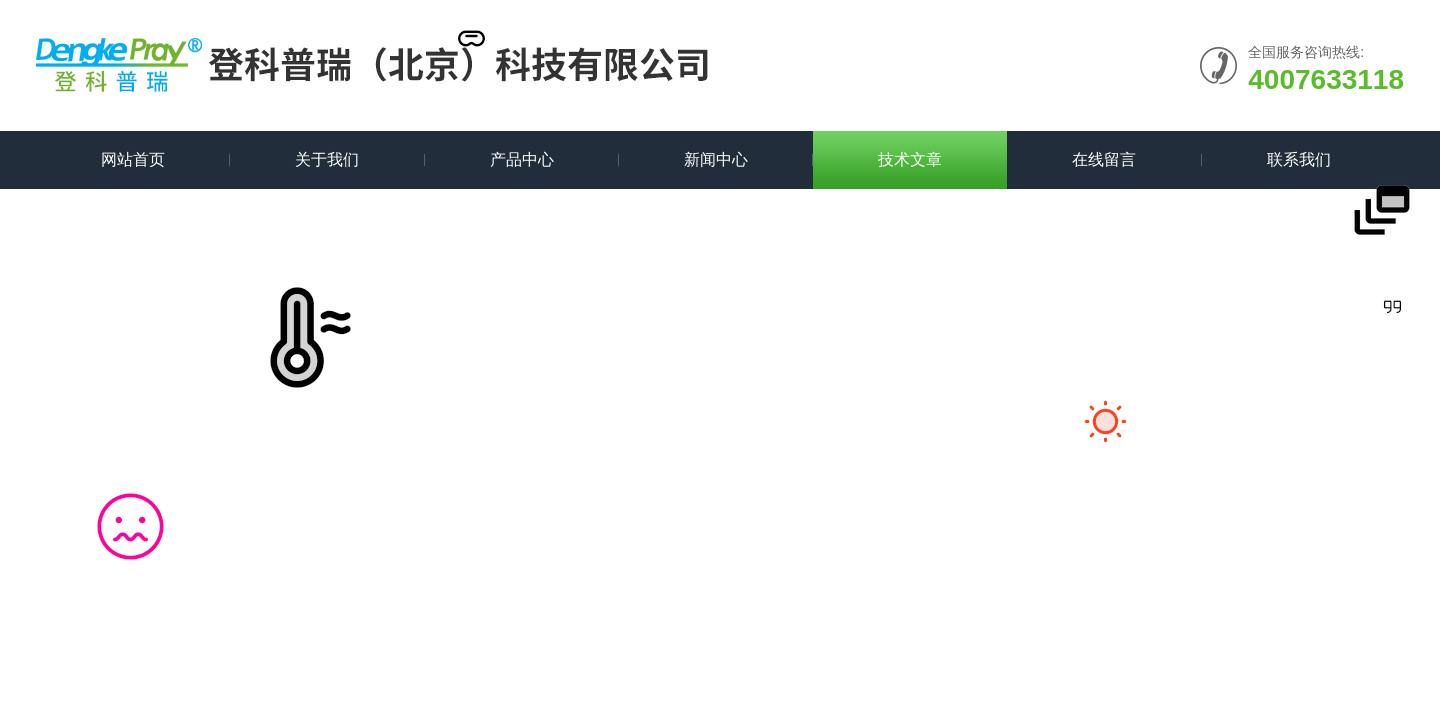  Describe the element at coordinates (1392, 306) in the screenshot. I see `insert a block quote` at that location.